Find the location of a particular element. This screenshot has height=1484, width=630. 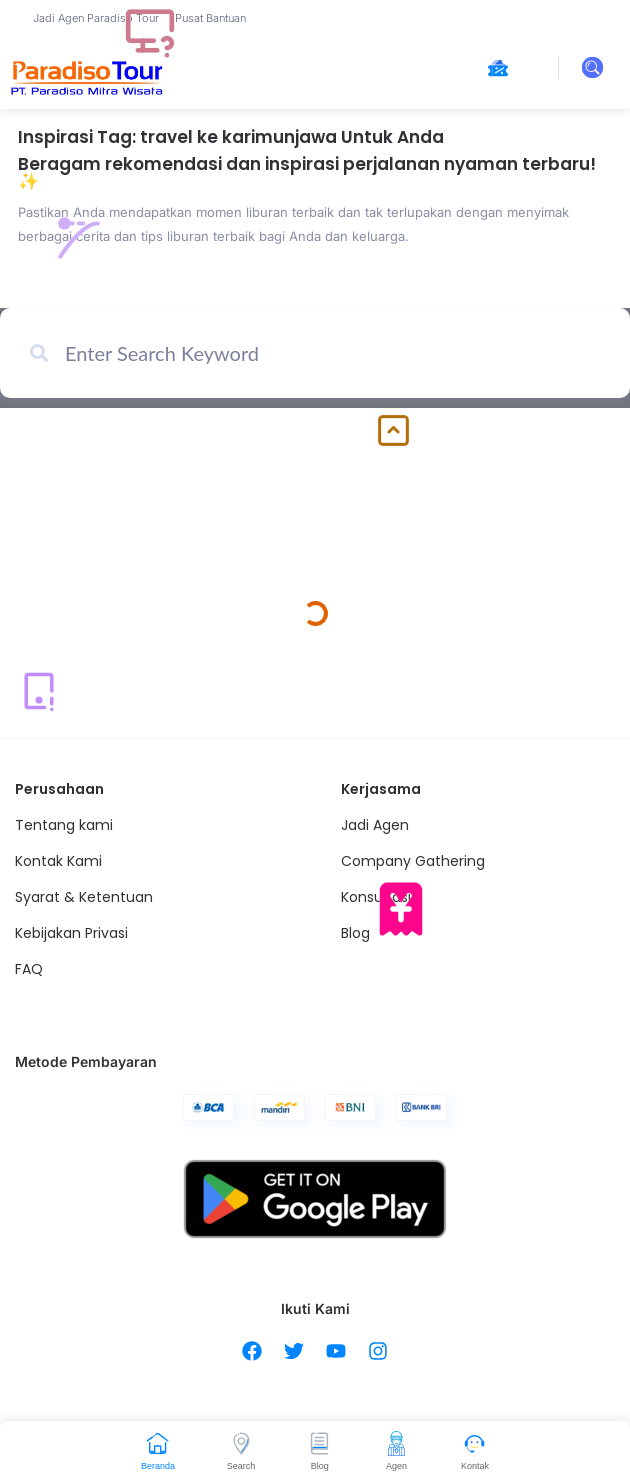

view receipt or transaction in yuan currency is located at coordinates (401, 909).